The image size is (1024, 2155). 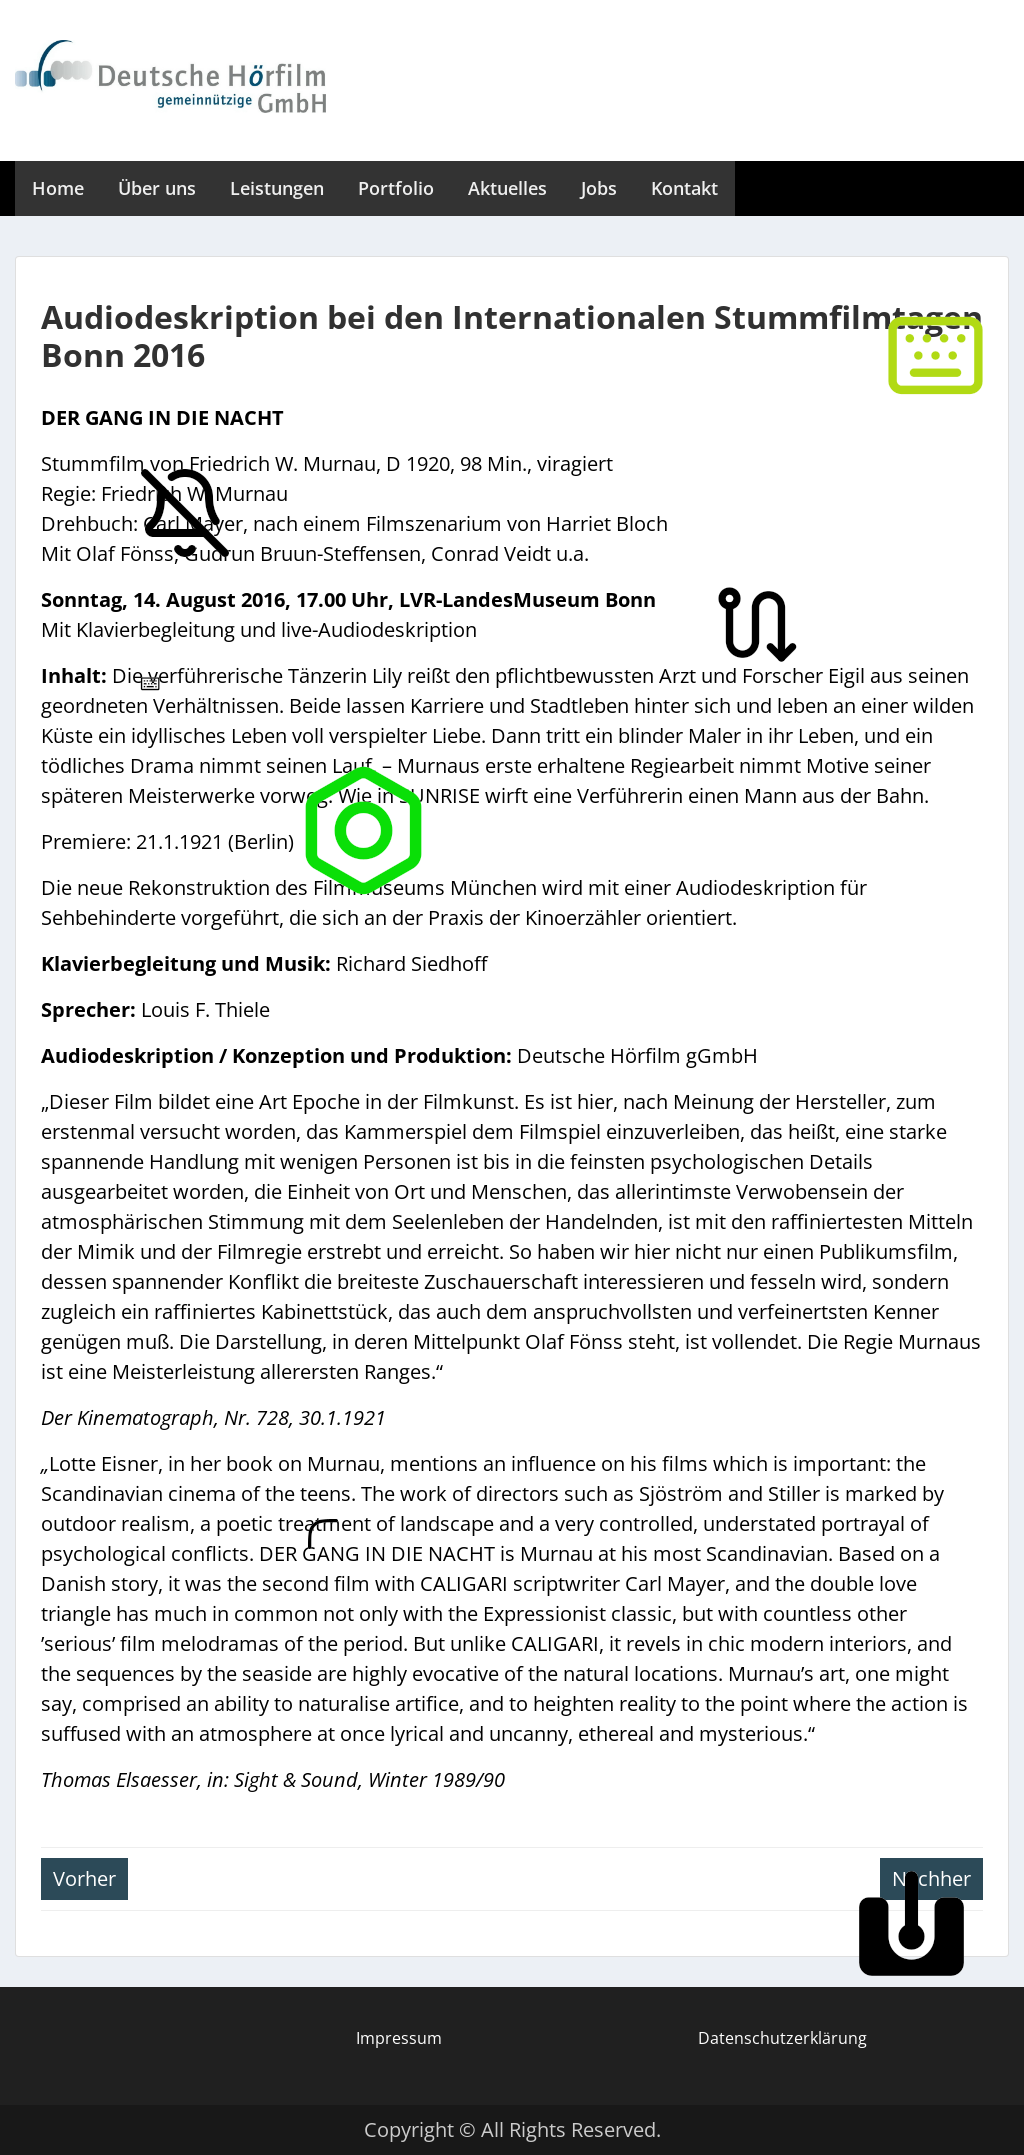 I want to click on access settings or configuration options, so click(x=363, y=830).